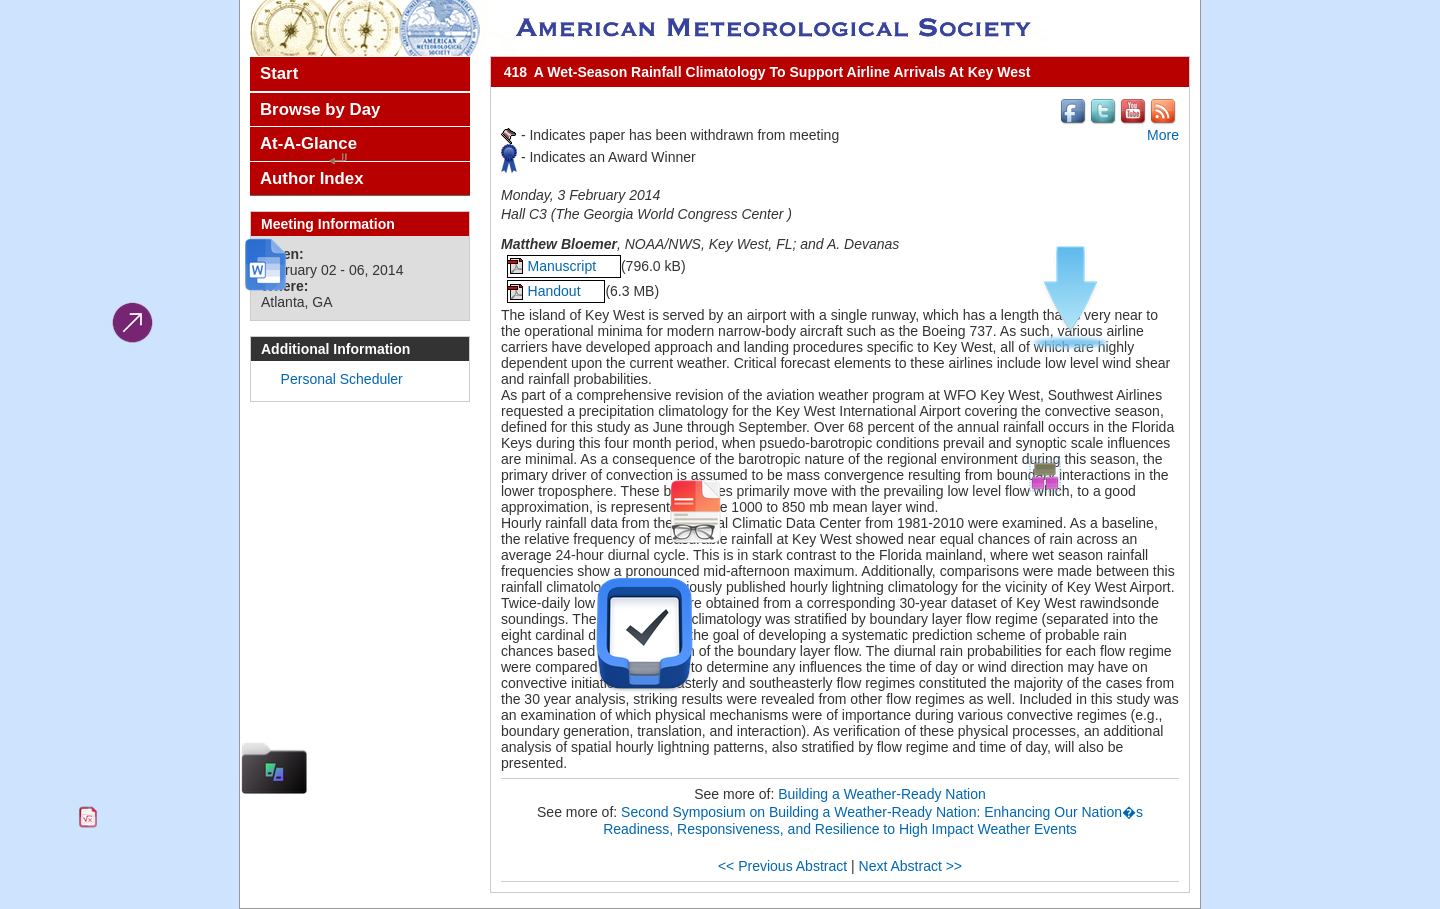  Describe the element at coordinates (274, 770) in the screenshot. I see `open folder containing JetBrains Code With Me projects` at that location.